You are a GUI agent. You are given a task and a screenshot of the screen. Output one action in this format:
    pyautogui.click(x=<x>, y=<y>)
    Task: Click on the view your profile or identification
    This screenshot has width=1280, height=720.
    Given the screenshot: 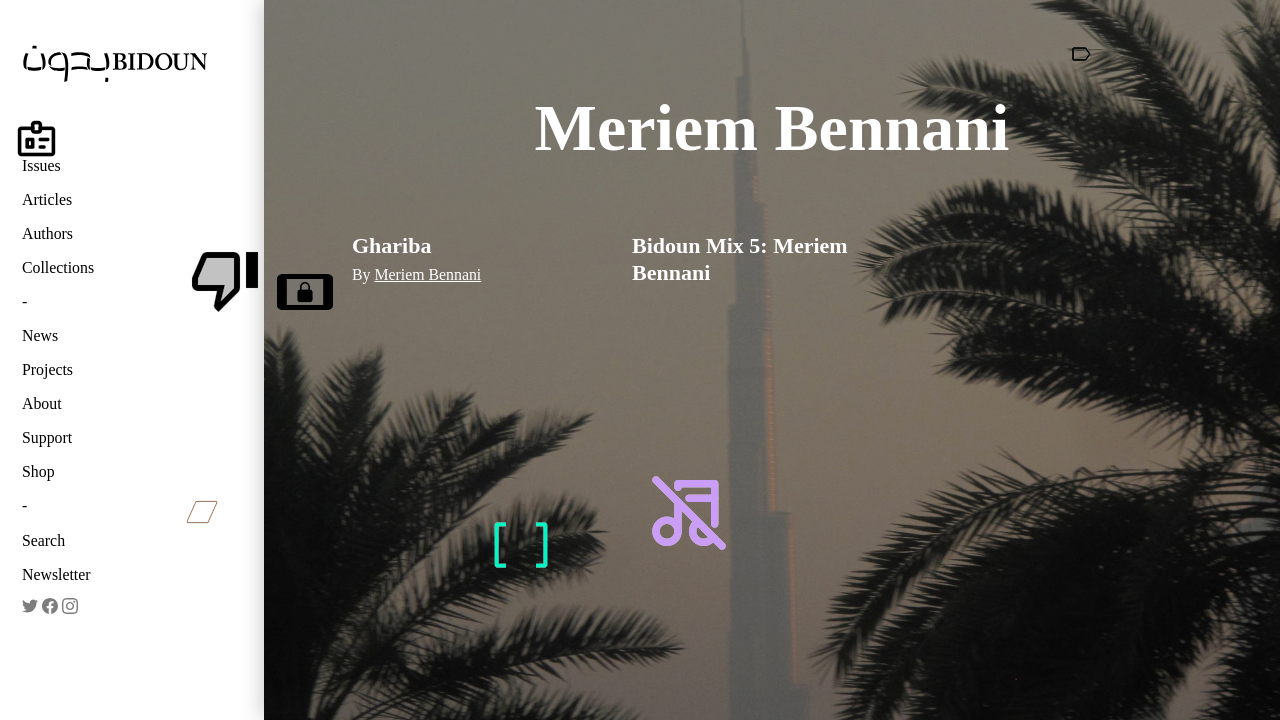 What is the action you would take?
    pyautogui.click(x=36, y=139)
    